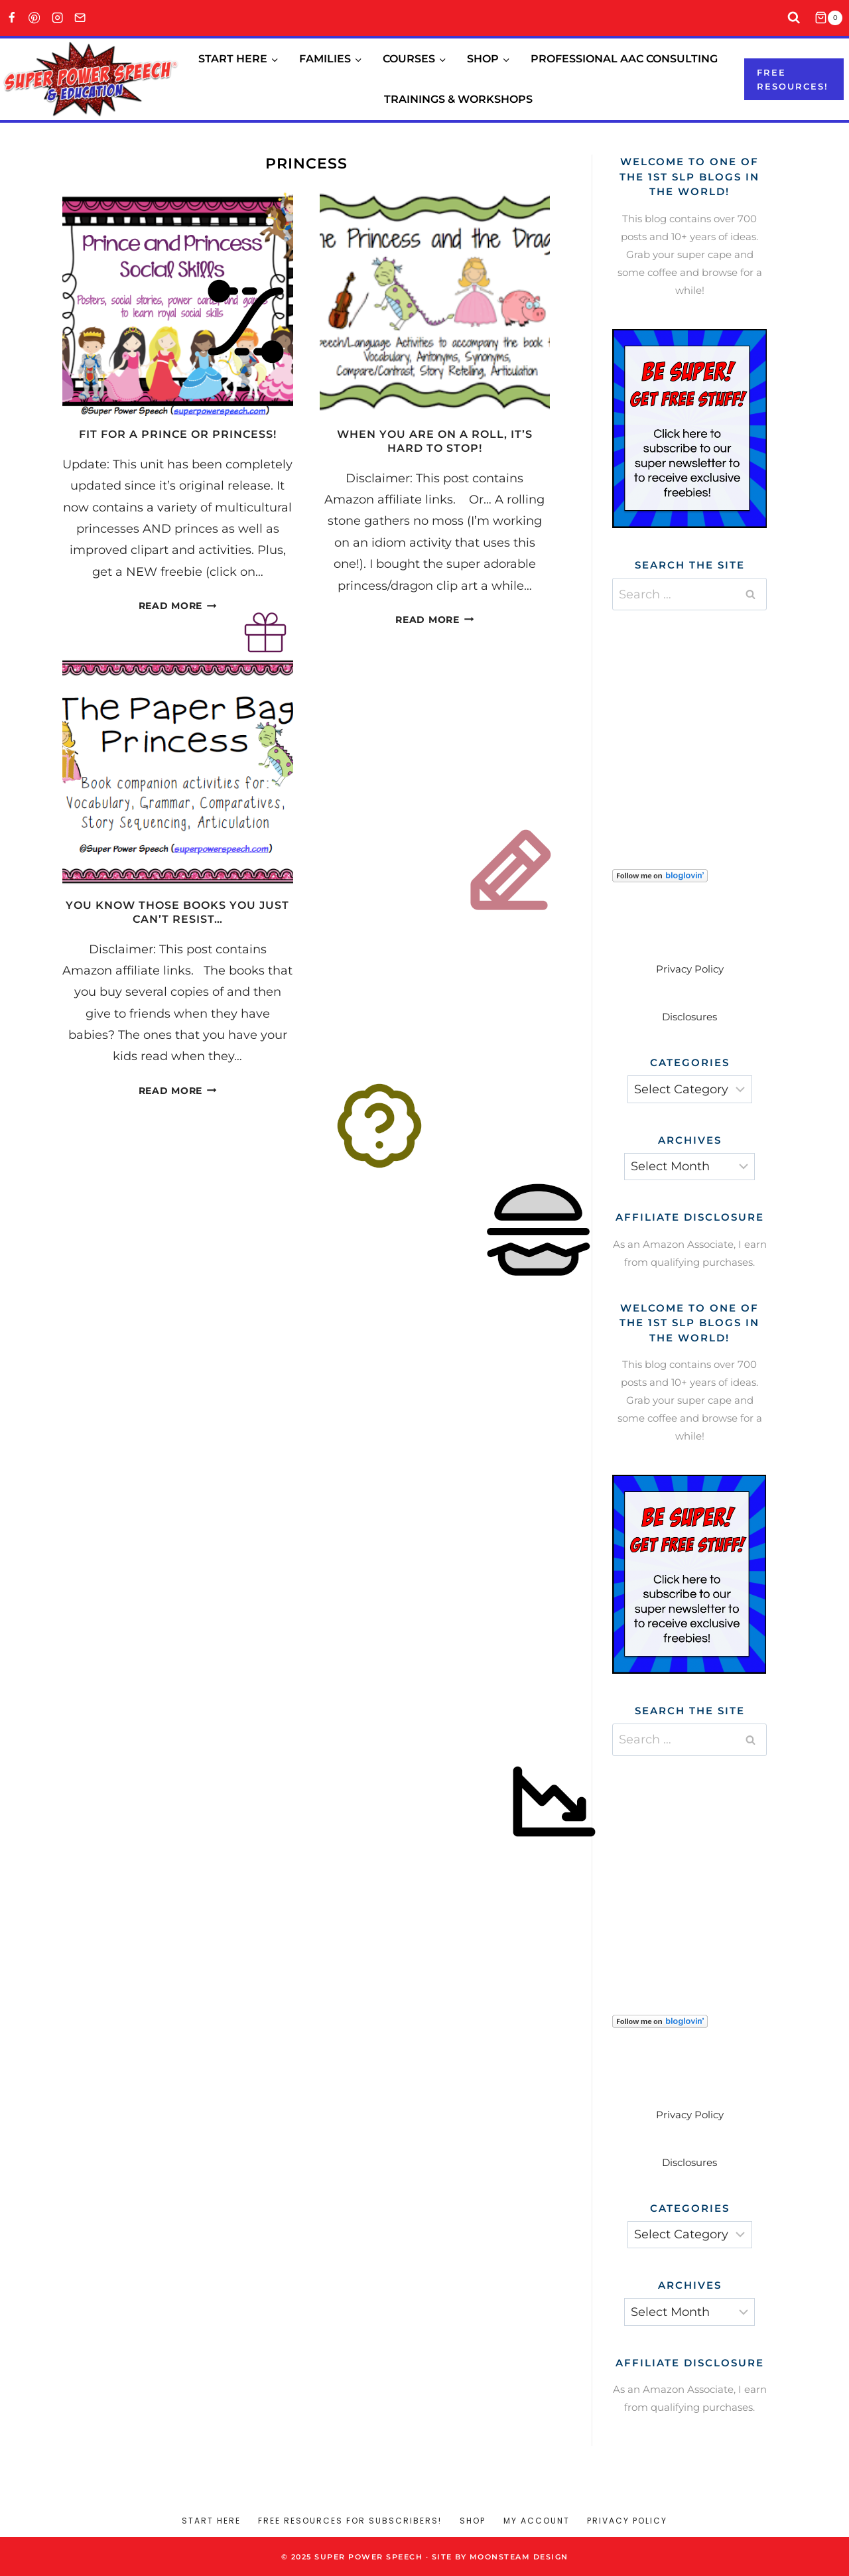 The height and width of the screenshot is (2576, 849). Describe the element at coordinates (538, 1231) in the screenshot. I see `view food or restaurant options` at that location.